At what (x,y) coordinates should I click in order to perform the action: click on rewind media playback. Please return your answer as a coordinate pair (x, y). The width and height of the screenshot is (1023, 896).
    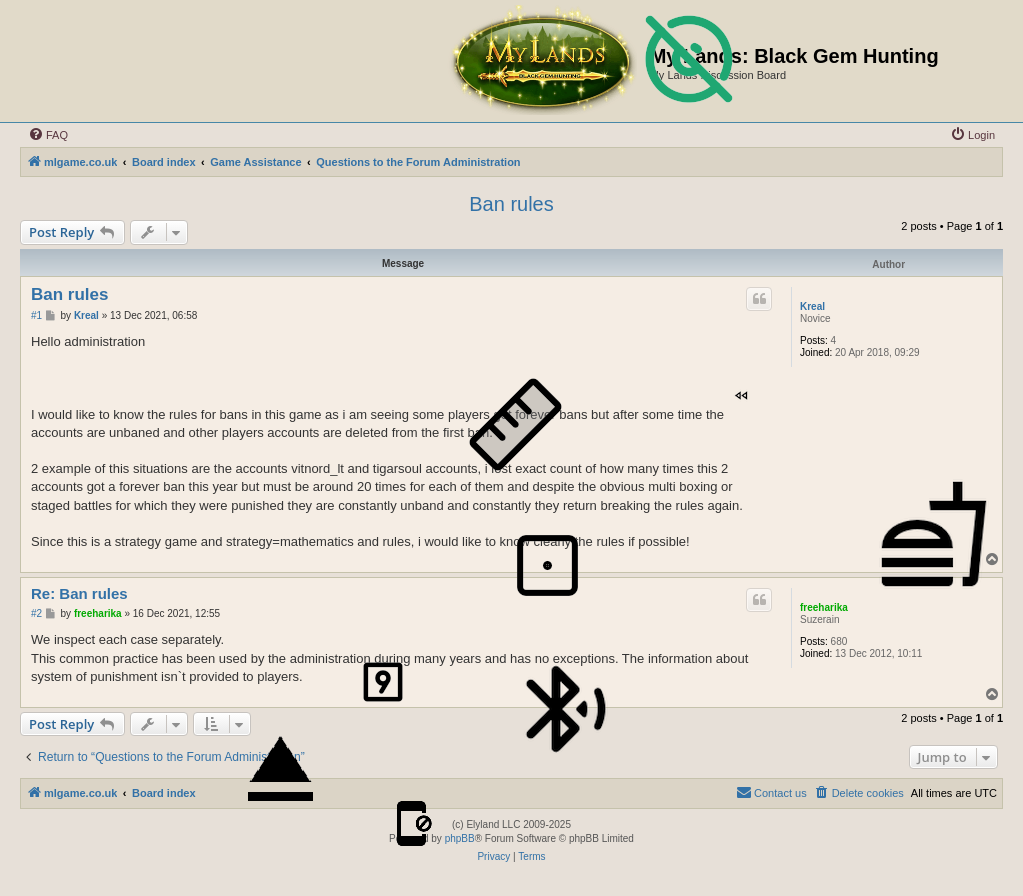
    Looking at the image, I should click on (741, 395).